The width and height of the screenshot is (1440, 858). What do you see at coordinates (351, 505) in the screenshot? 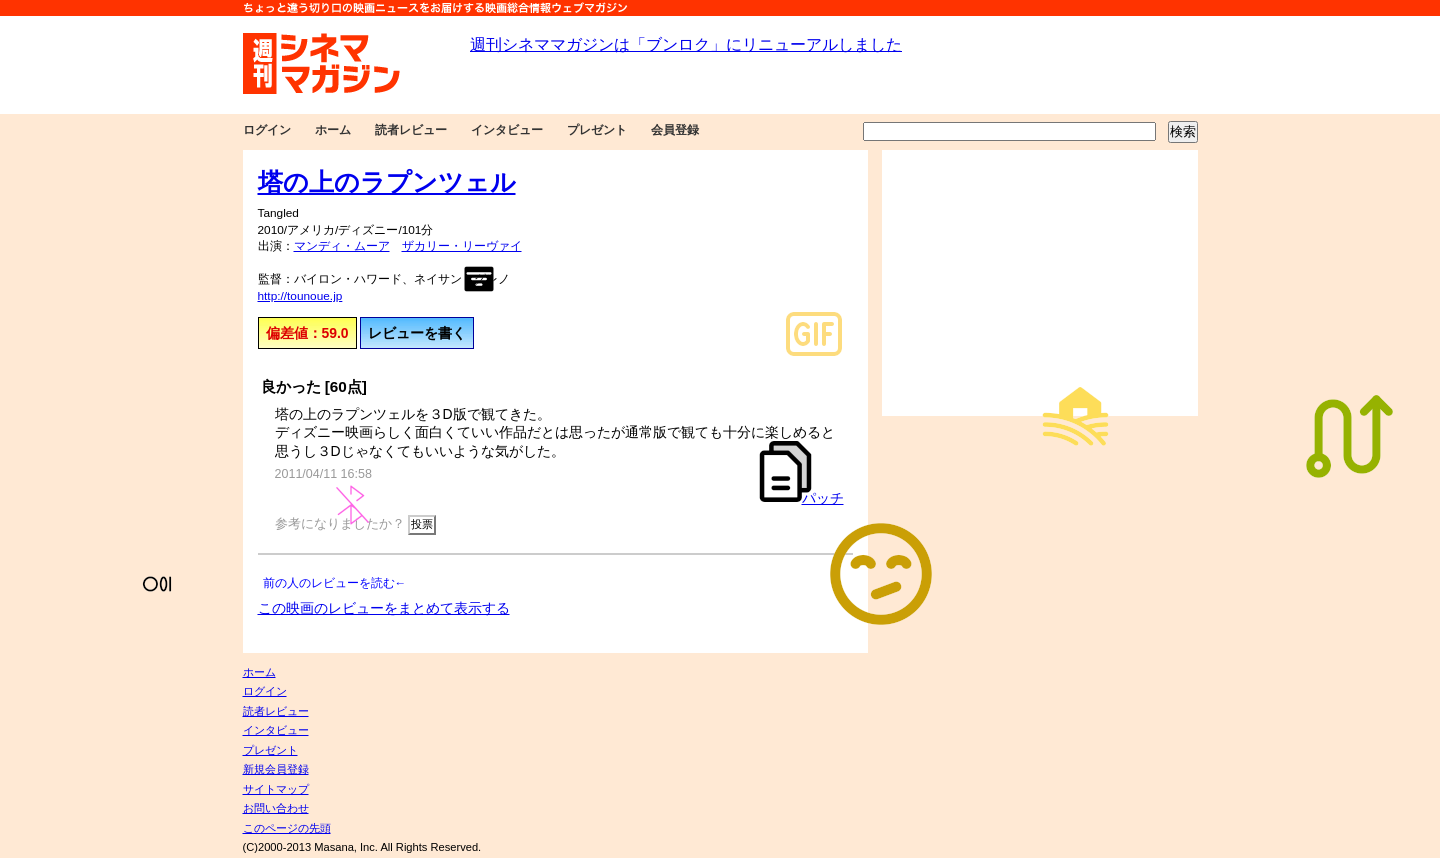
I see `bluetooth is disabled or unavailable` at bounding box center [351, 505].